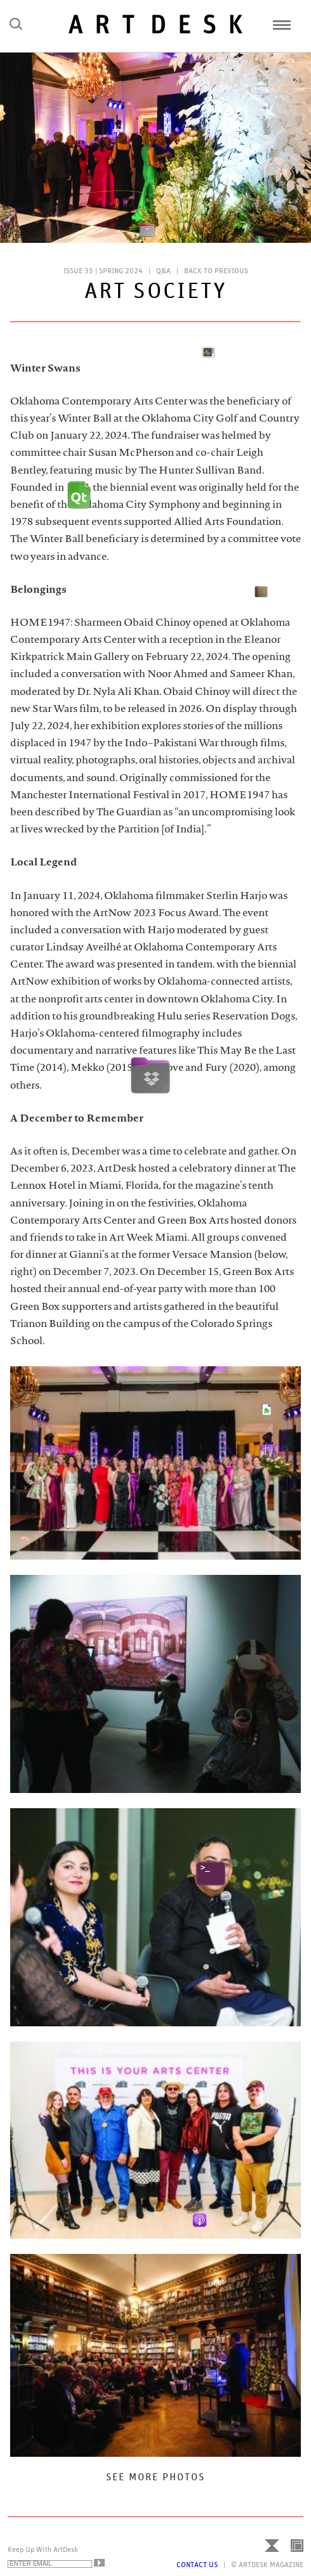 The height and width of the screenshot is (2576, 311). What do you see at coordinates (147, 230) in the screenshot?
I see `open the file manager` at bounding box center [147, 230].